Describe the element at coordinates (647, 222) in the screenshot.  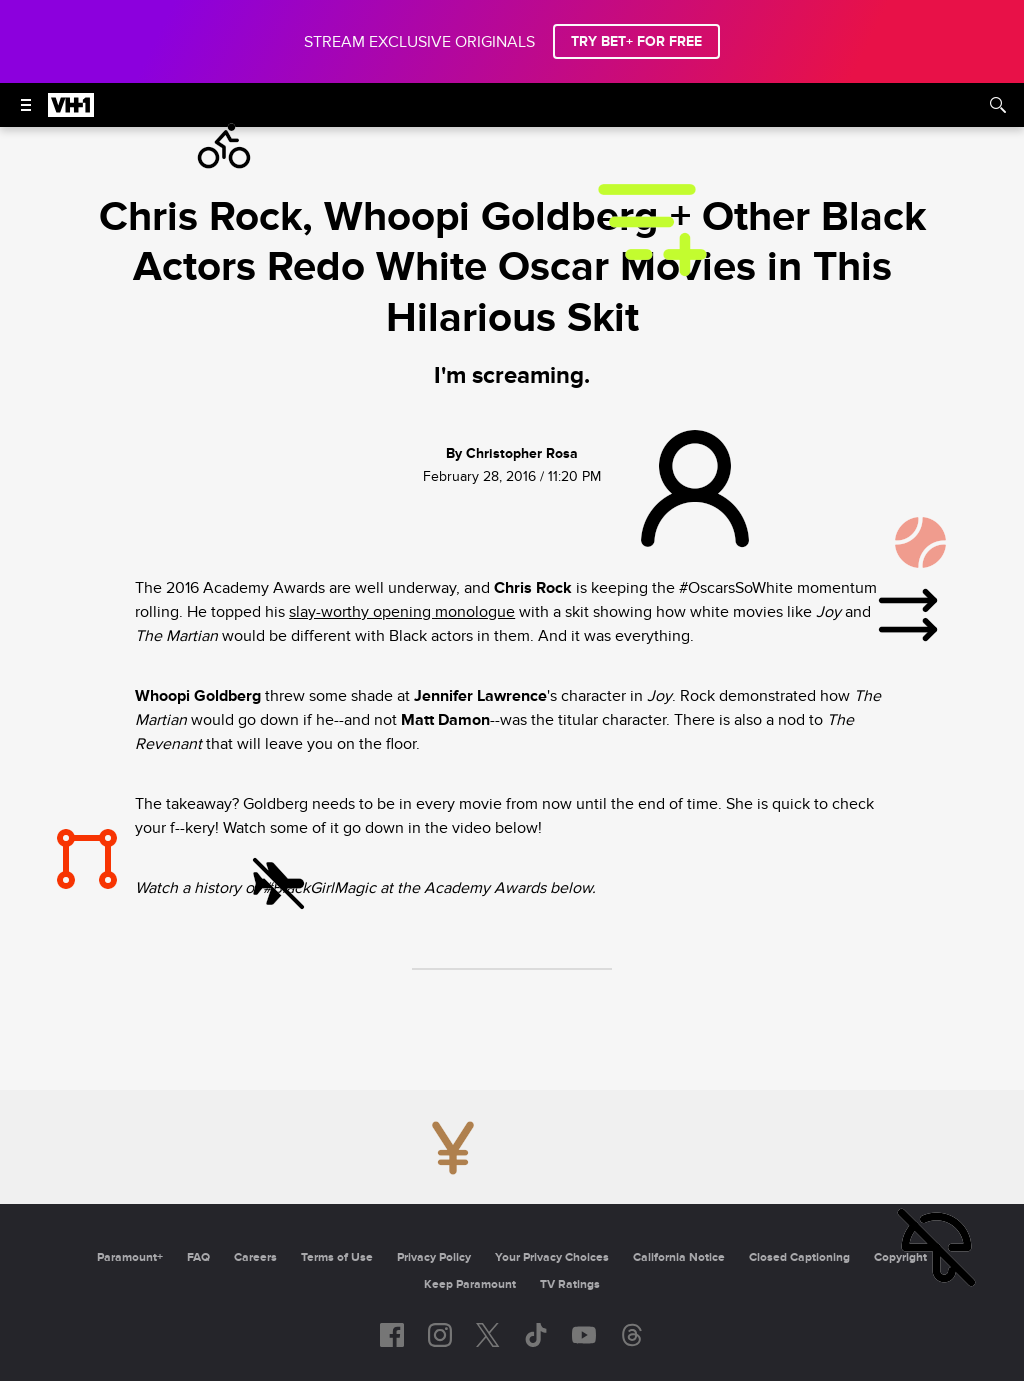
I see `add a new filter criteria` at that location.